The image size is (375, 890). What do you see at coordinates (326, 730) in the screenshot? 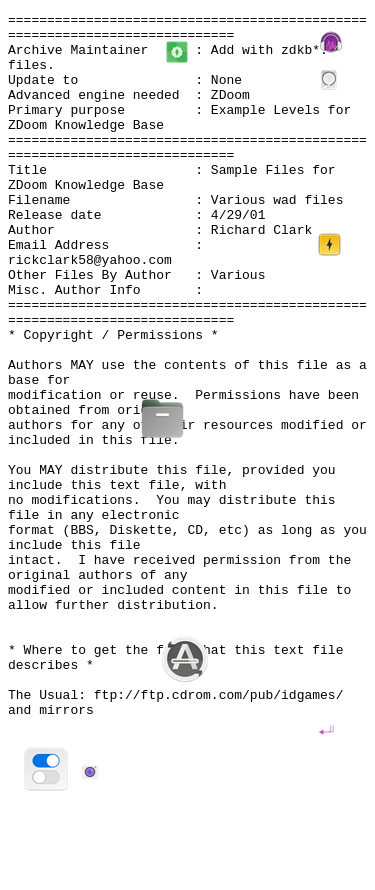
I see `reply to all recipients of an email` at bounding box center [326, 730].